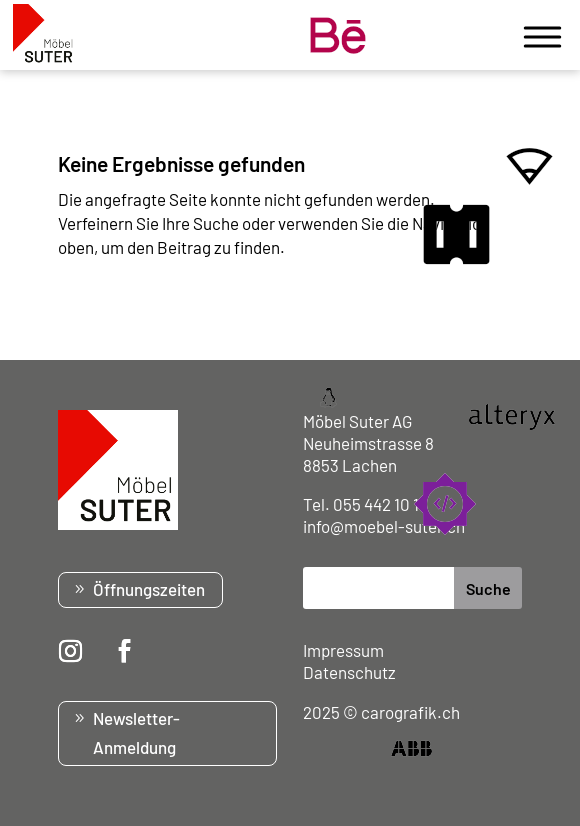 The height and width of the screenshot is (826, 580). Describe the element at coordinates (529, 166) in the screenshot. I see `indicates weak wifi signal strength` at that location.